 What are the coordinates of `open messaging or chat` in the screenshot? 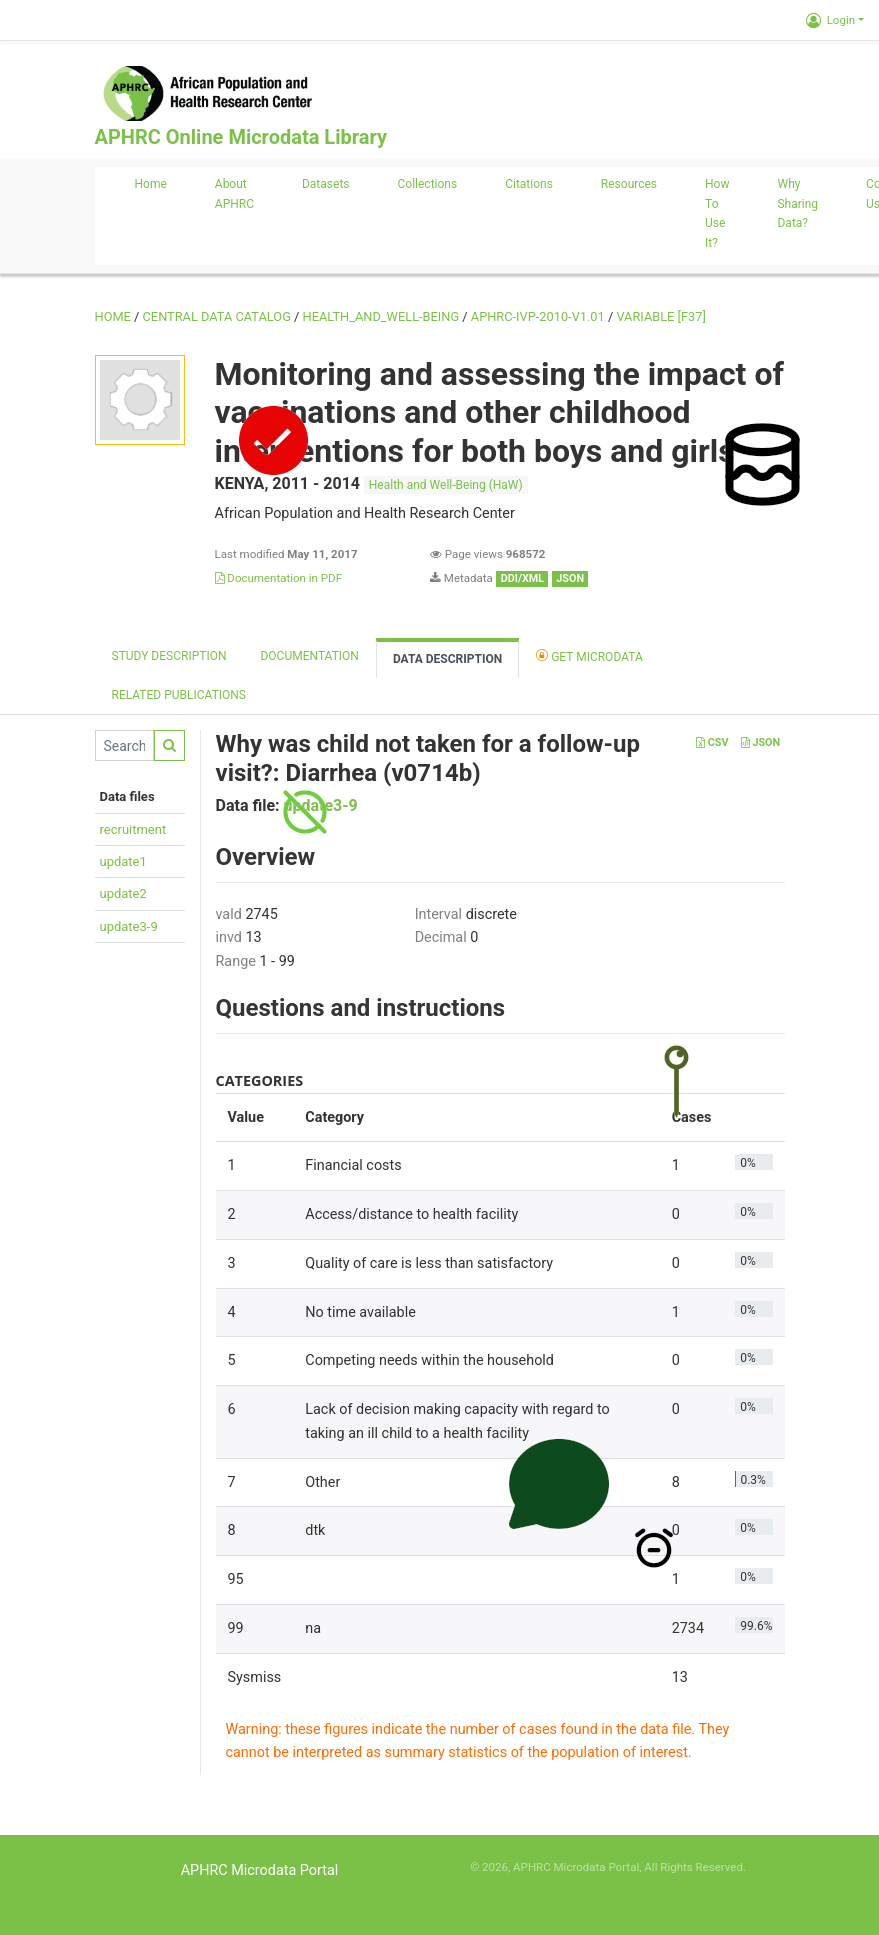 It's located at (559, 1484).